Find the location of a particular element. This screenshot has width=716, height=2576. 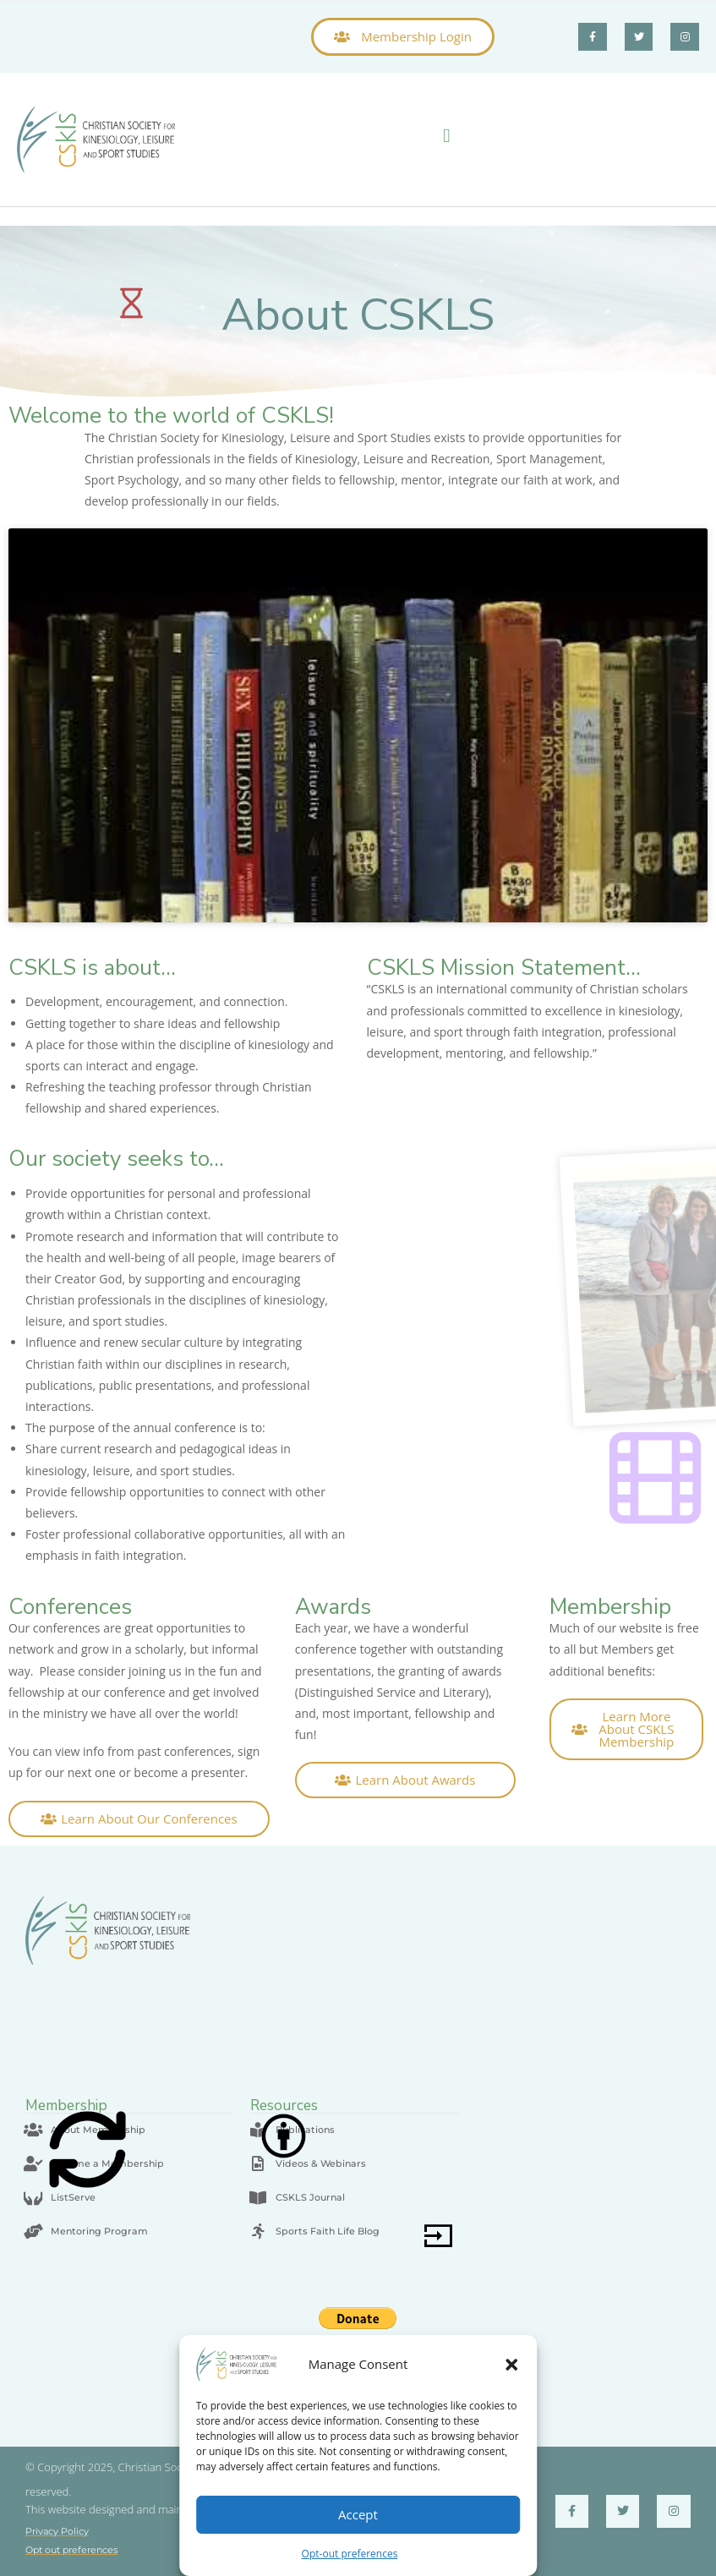

indicates a process is waiting or pending is located at coordinates (131, 303).